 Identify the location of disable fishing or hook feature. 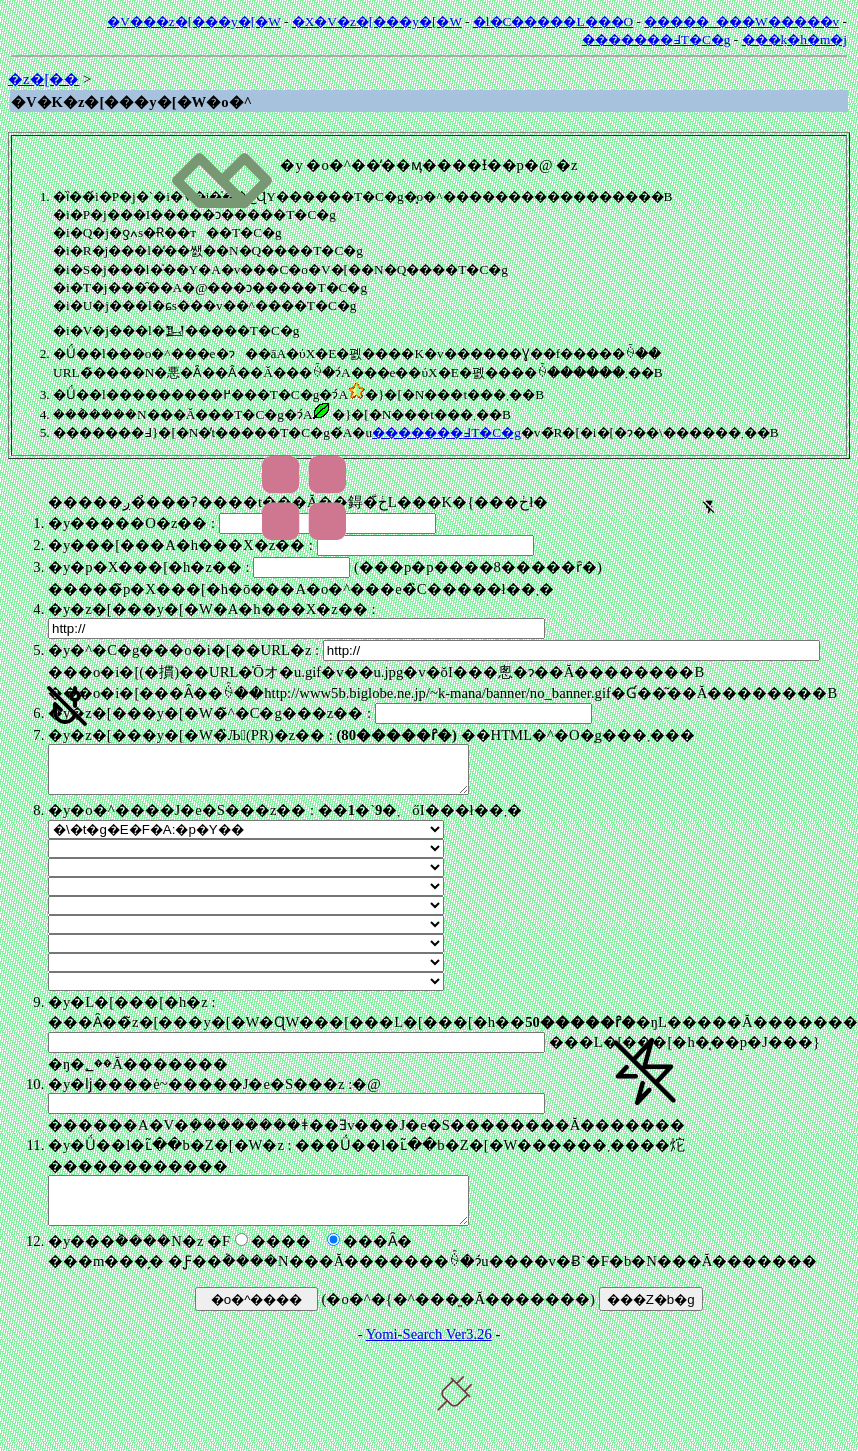
(67, 706).